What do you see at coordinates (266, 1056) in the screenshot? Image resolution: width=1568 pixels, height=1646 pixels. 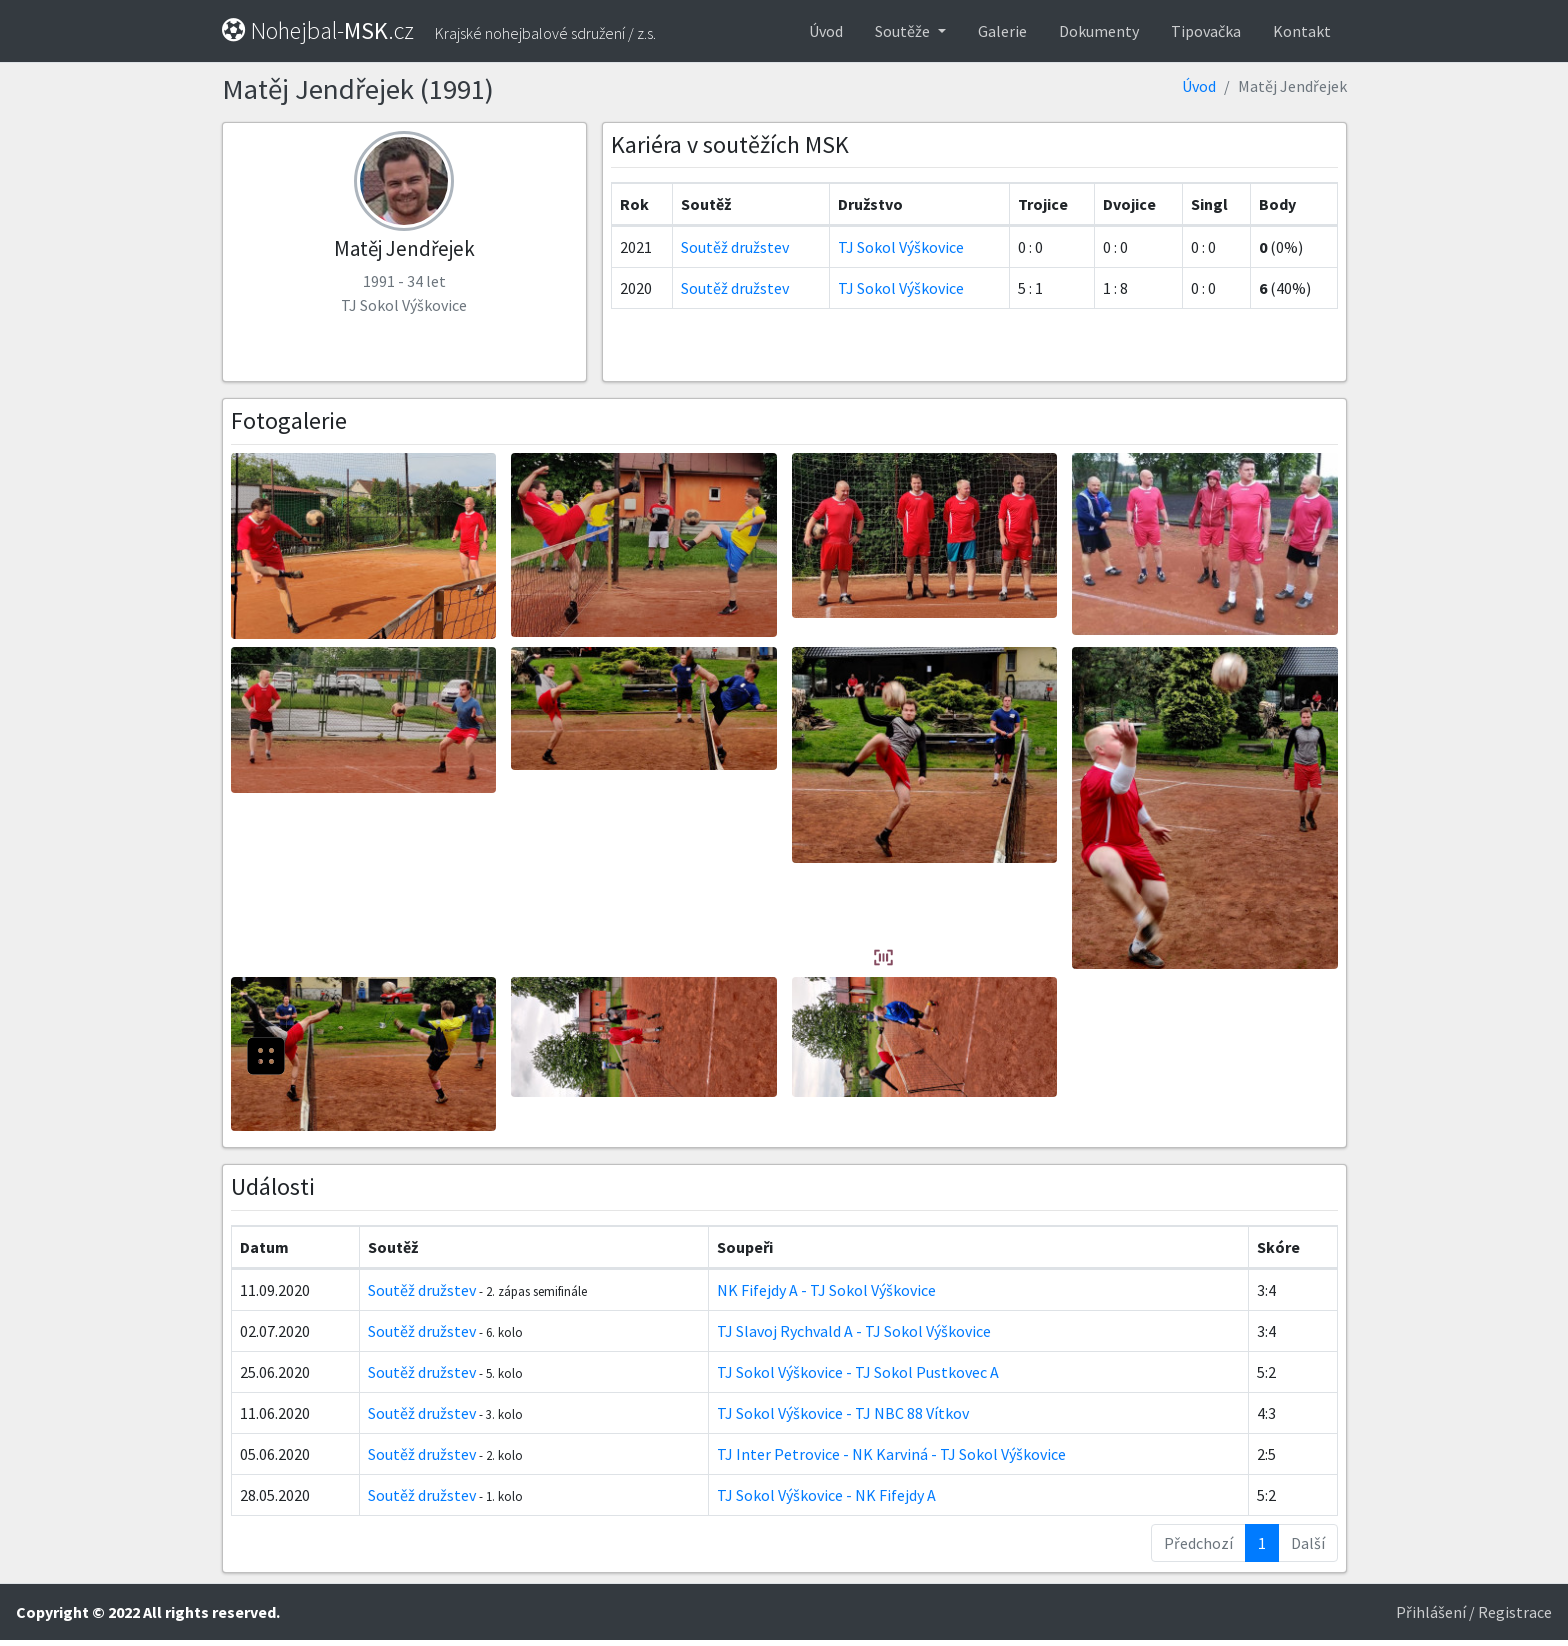 I see `roll a random number or generate a random result` at bounding box center [266, 1056].